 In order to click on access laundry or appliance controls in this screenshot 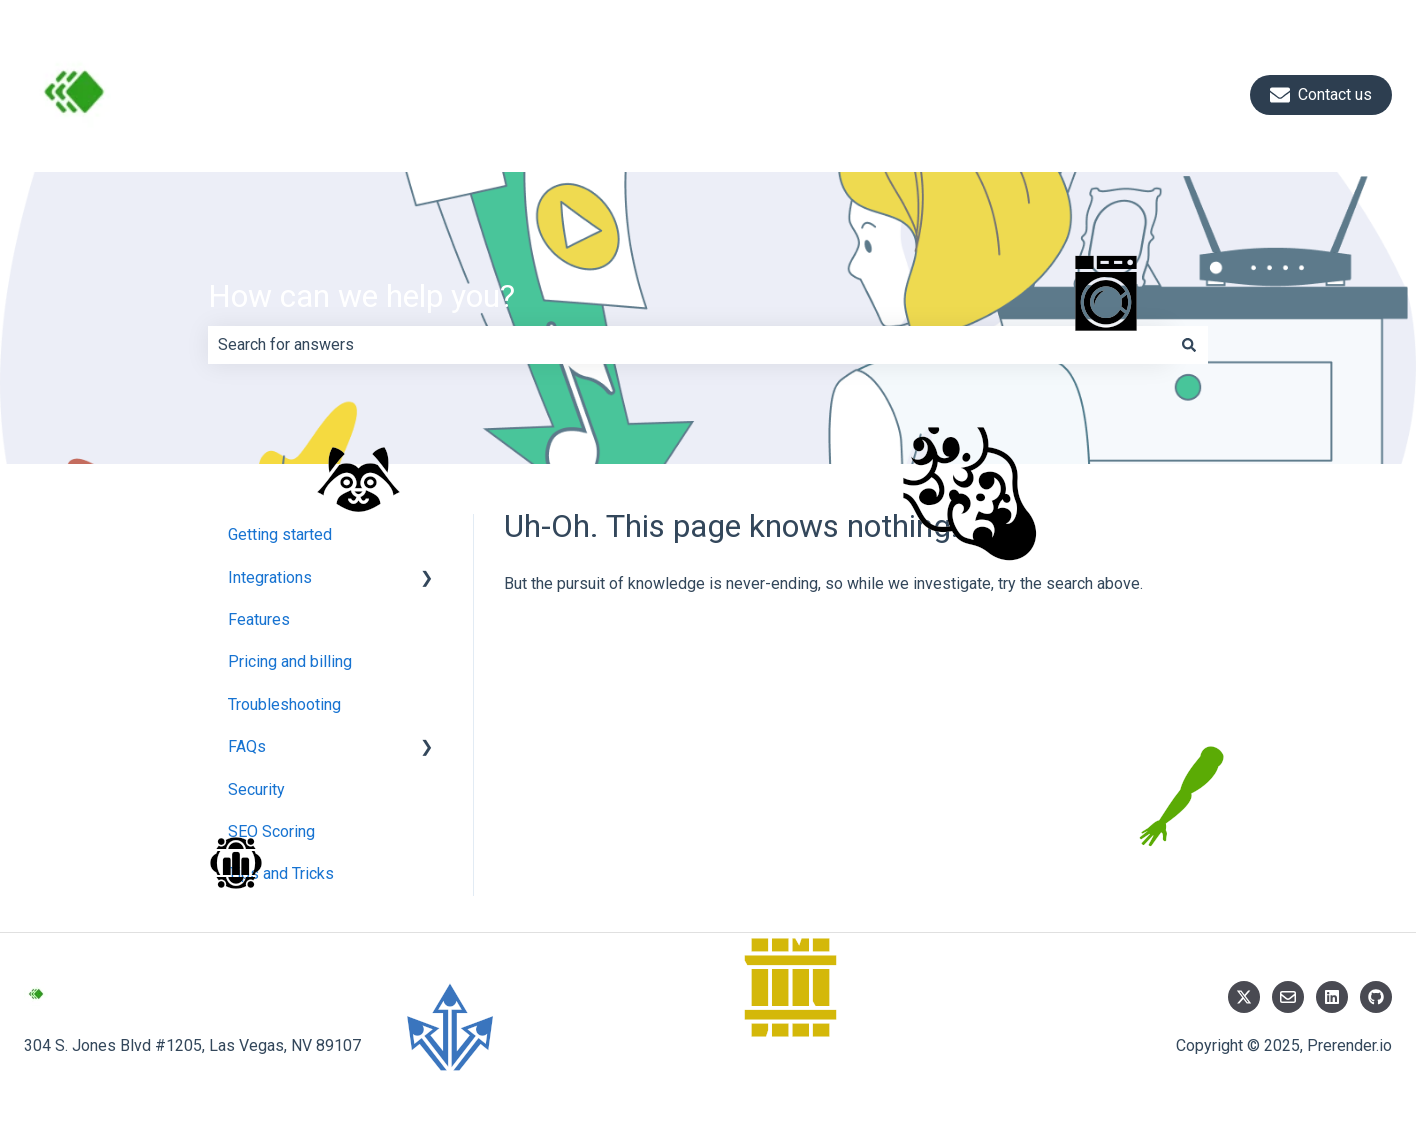, I will do `click(1106, 292)`.